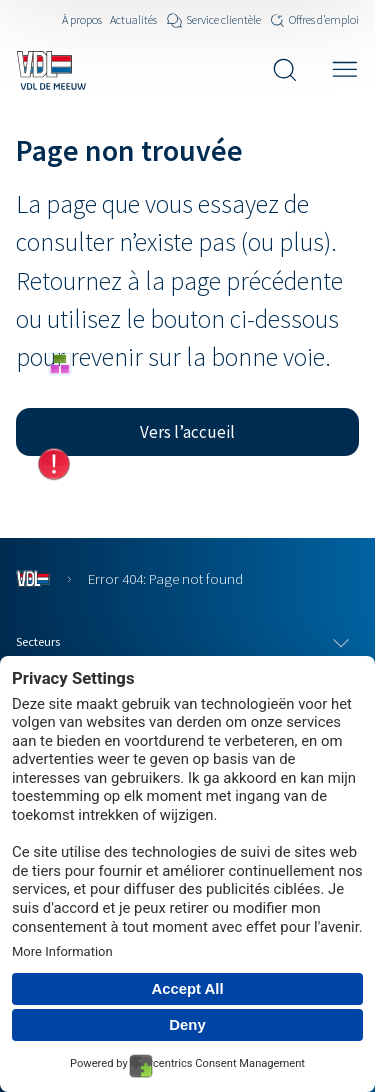 The width and height of the screenshot is (375, 1092). What do you see at coordinates (141, 1066) in the screenshot?
I see `open gnome extensions manager` at bounding box center [141, 1066].